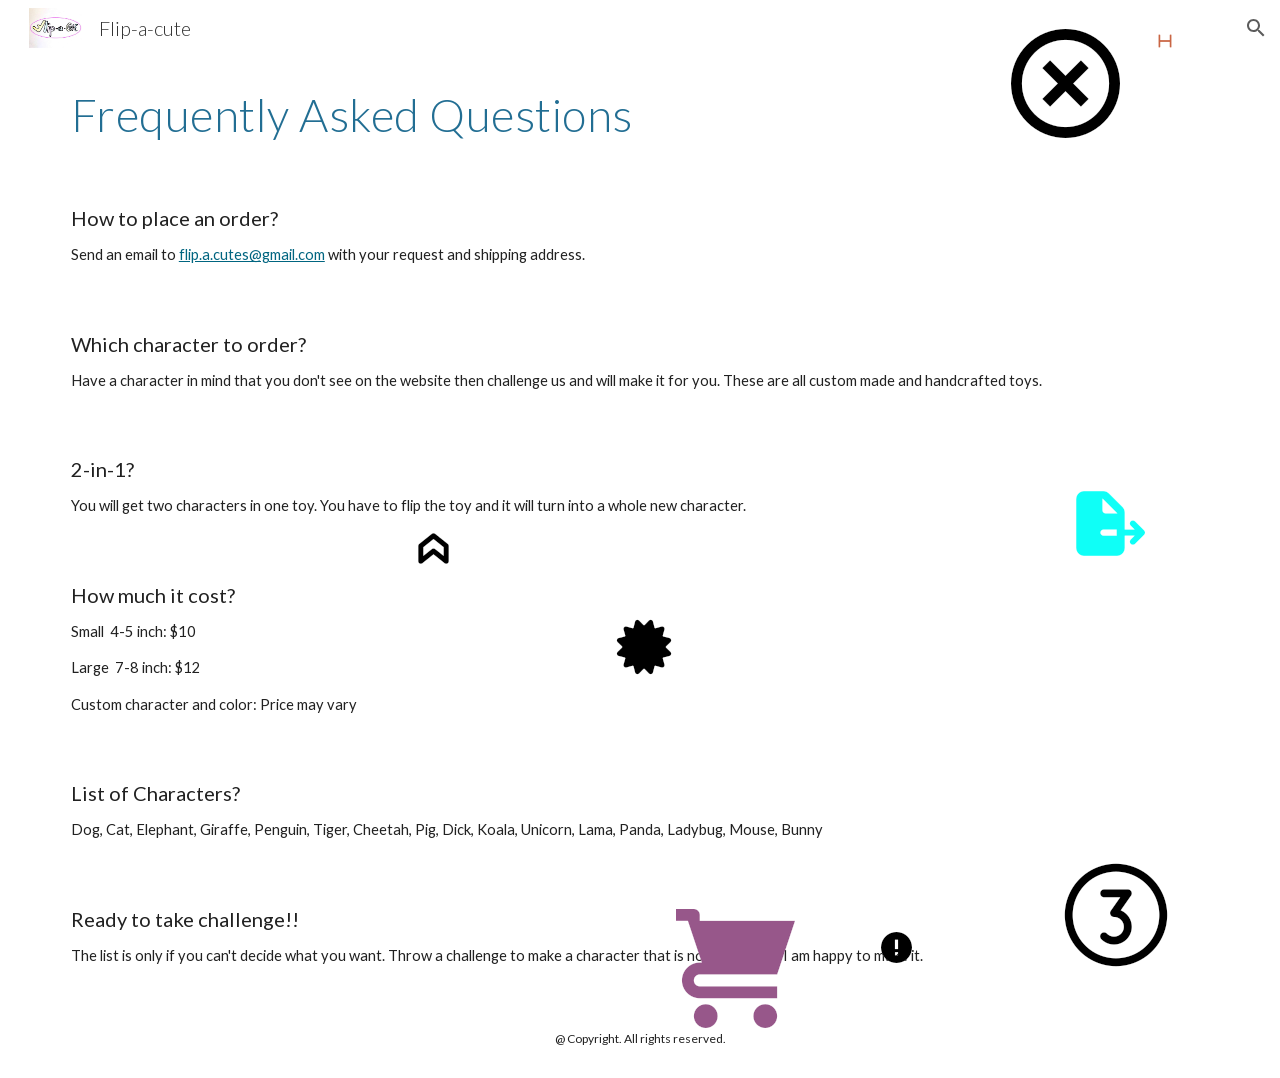 Image resolution: width=1280 pixels, height=1078 pixels. What do you see at coordinates (644, 647) in the screenshot?
I see `indicates a certified or verified status` at bounding box center [644, 647].